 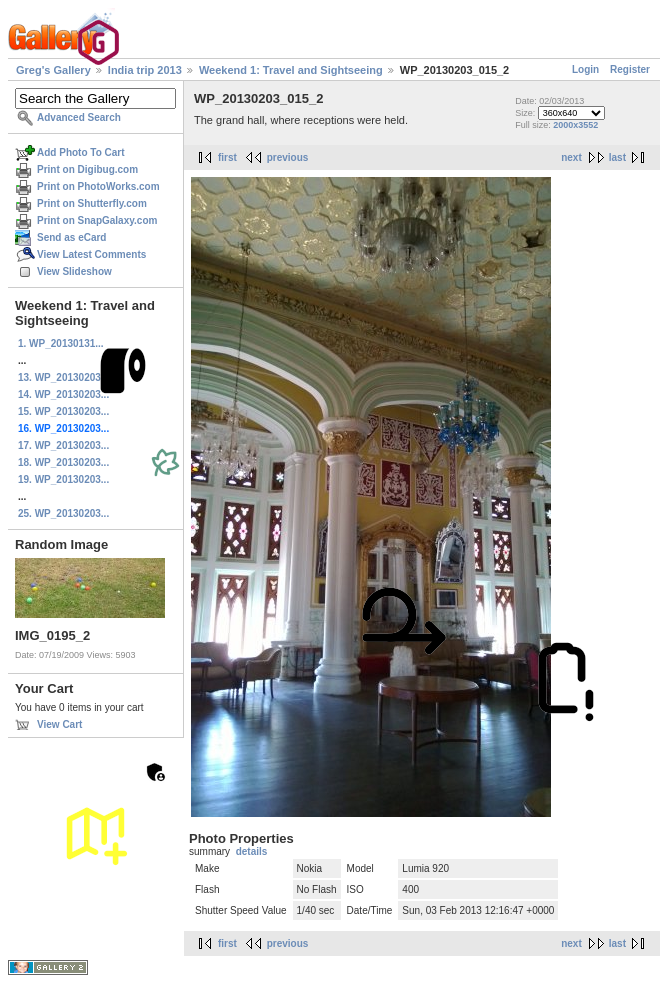 I want to click on iterate or repeat a process, so click(x=404, y=621).